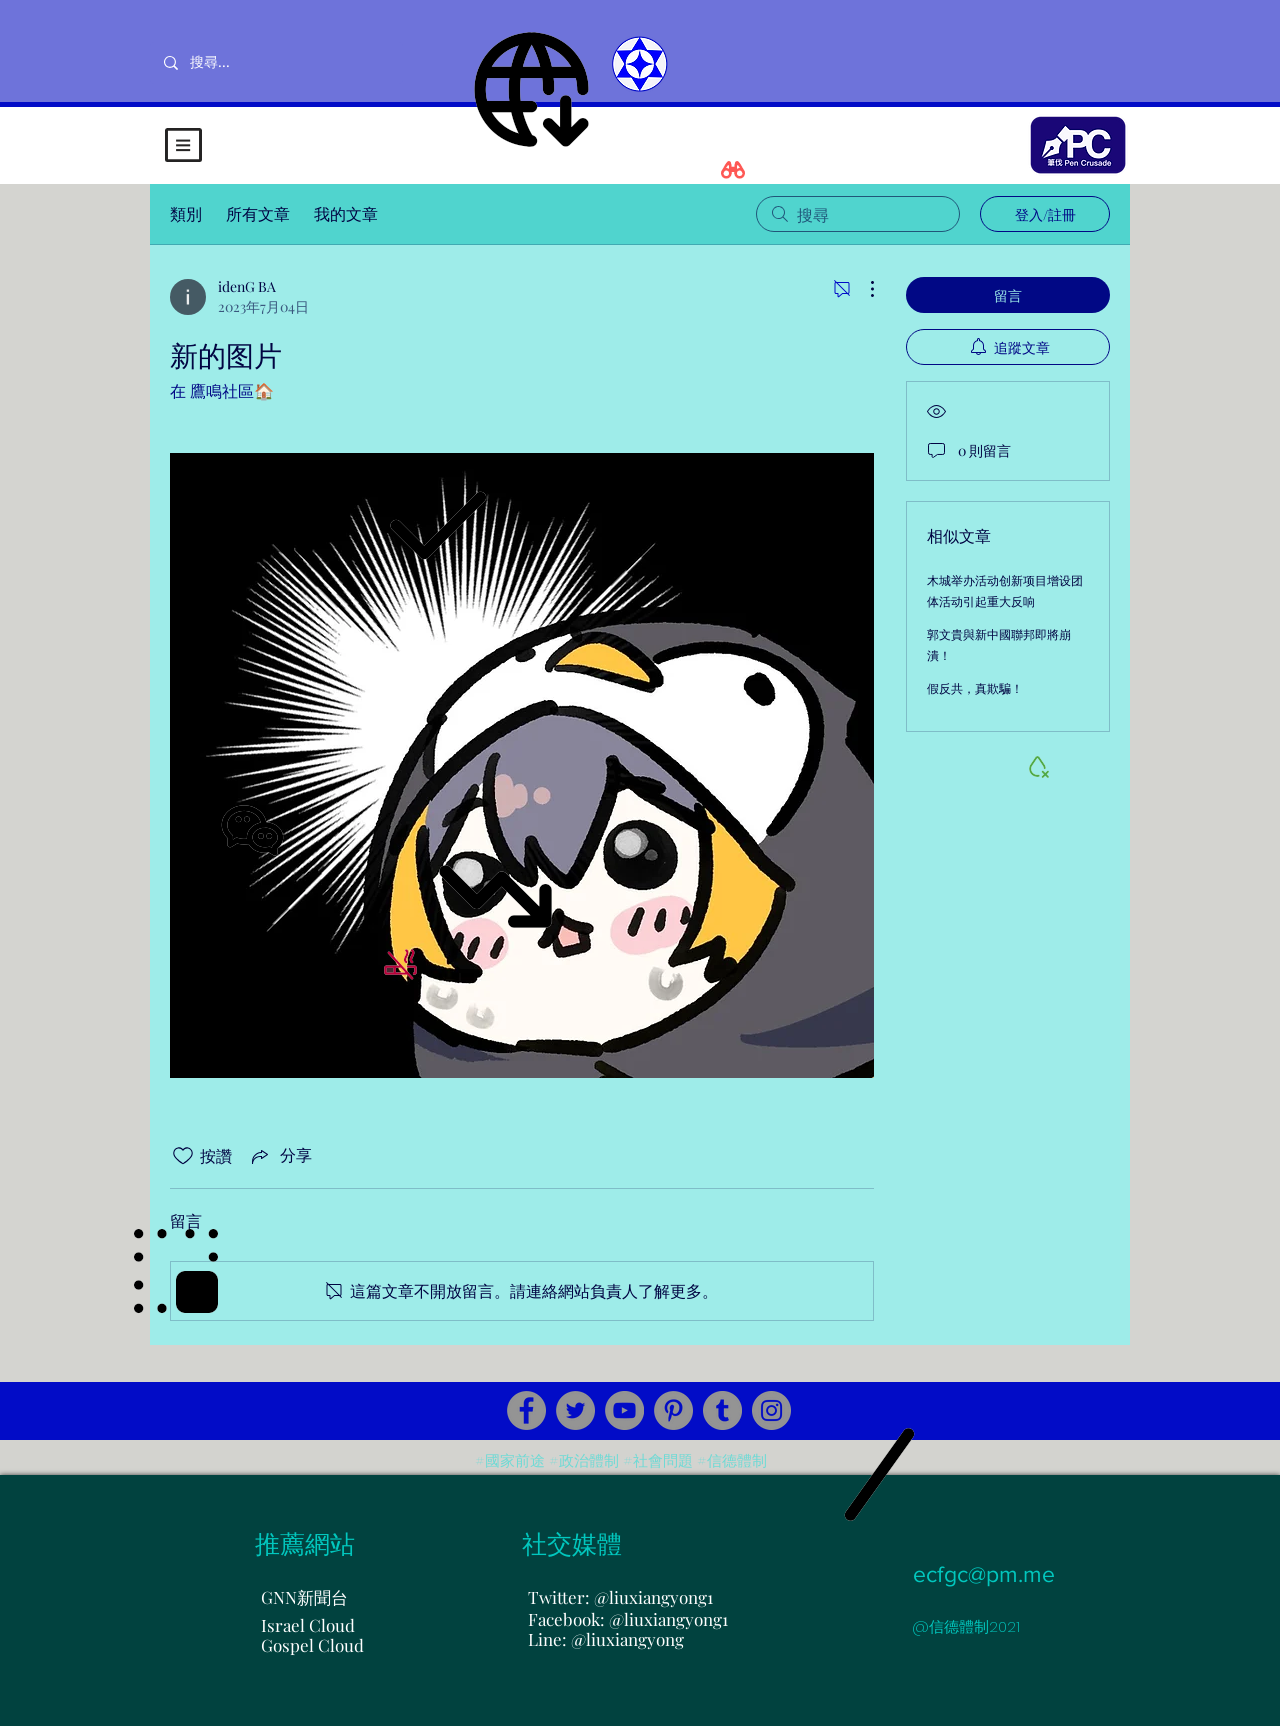  What do you see at coordinates (733, 168) in the screenshot?
I see `search or explore content` at bounding box center [733, 168].